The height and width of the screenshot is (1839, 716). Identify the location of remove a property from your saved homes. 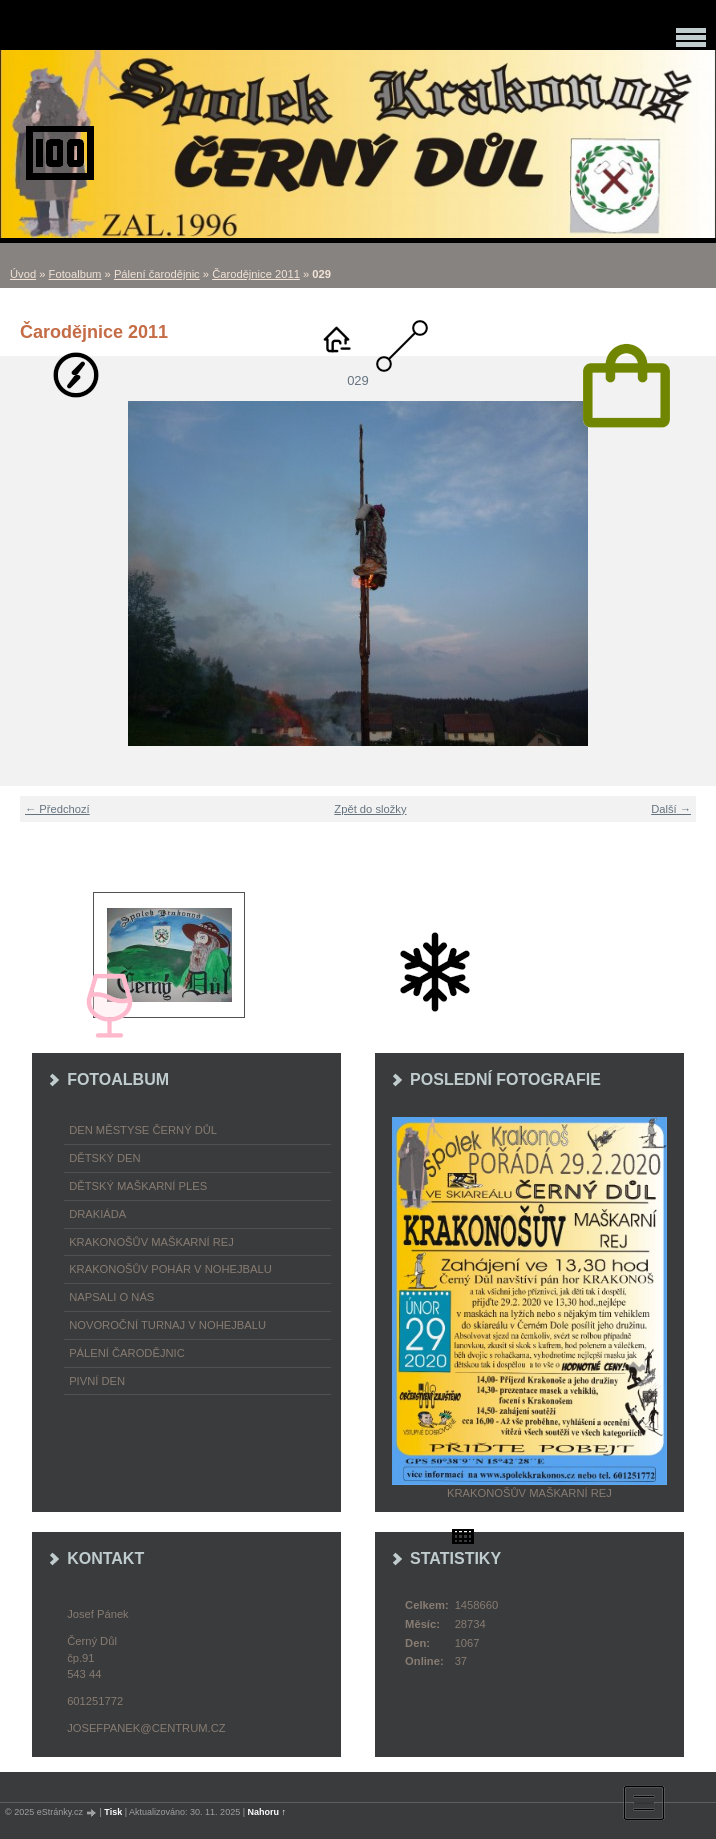
(336, 339).